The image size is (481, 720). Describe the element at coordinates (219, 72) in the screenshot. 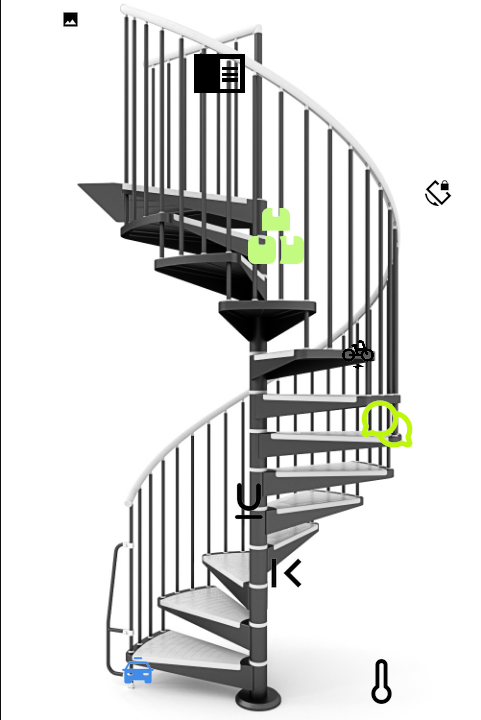

I see `switch to reader mode for distraction-free reading` at that location.